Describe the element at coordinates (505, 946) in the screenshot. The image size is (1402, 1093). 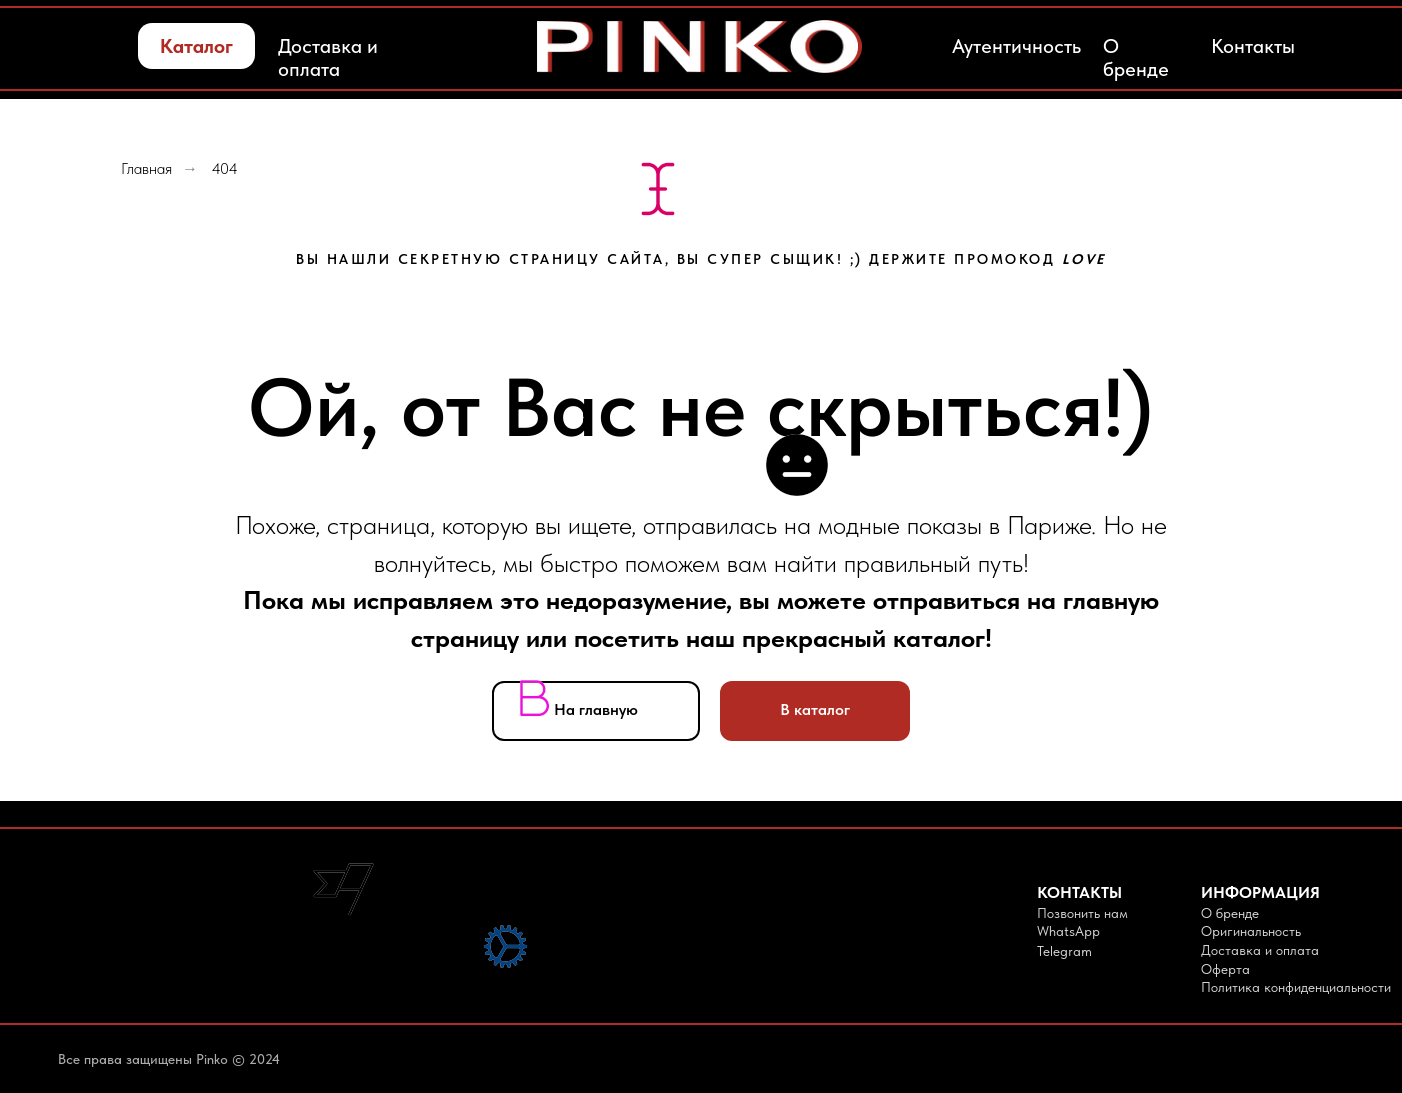
I see `access settings` at that location.